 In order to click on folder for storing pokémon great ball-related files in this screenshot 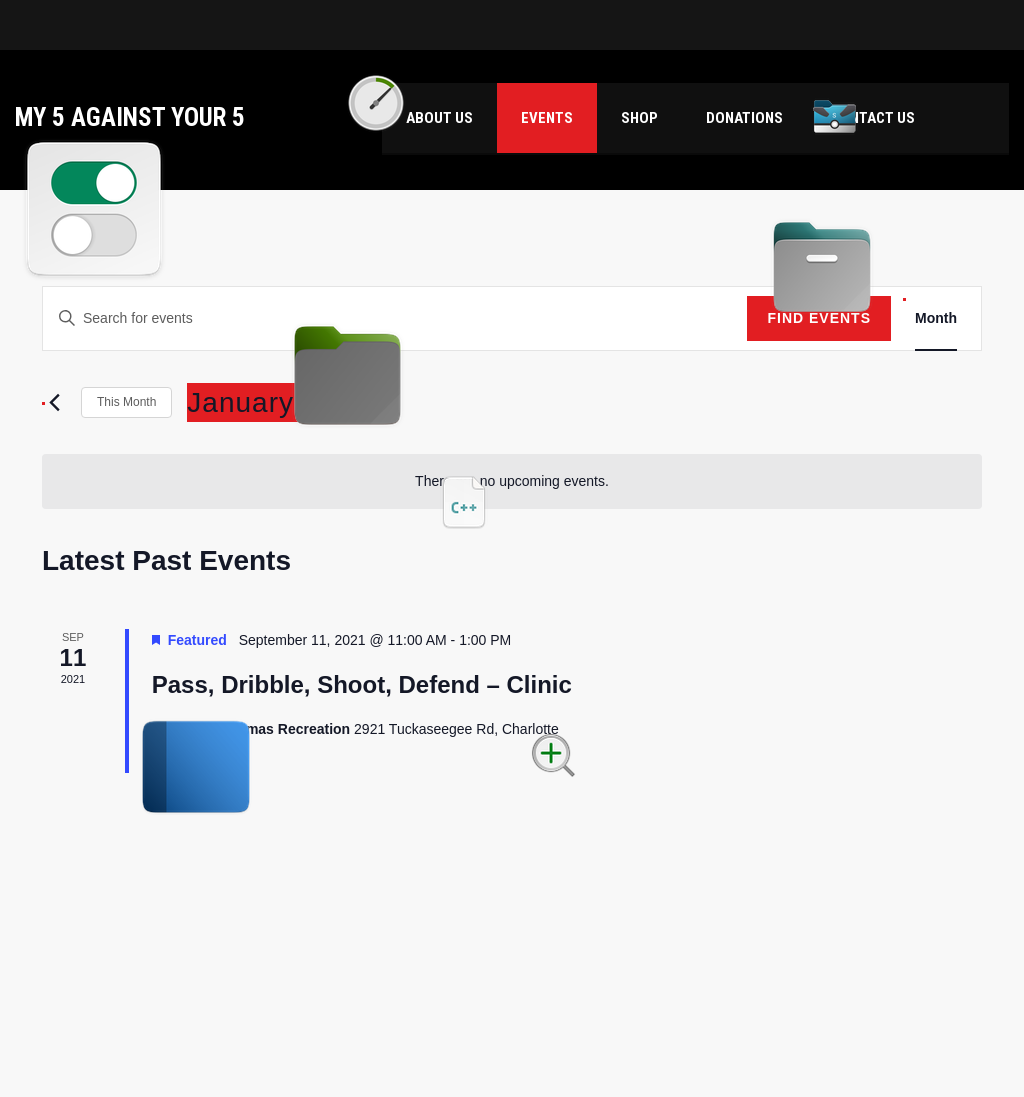, I will do `click(834, 117)`.